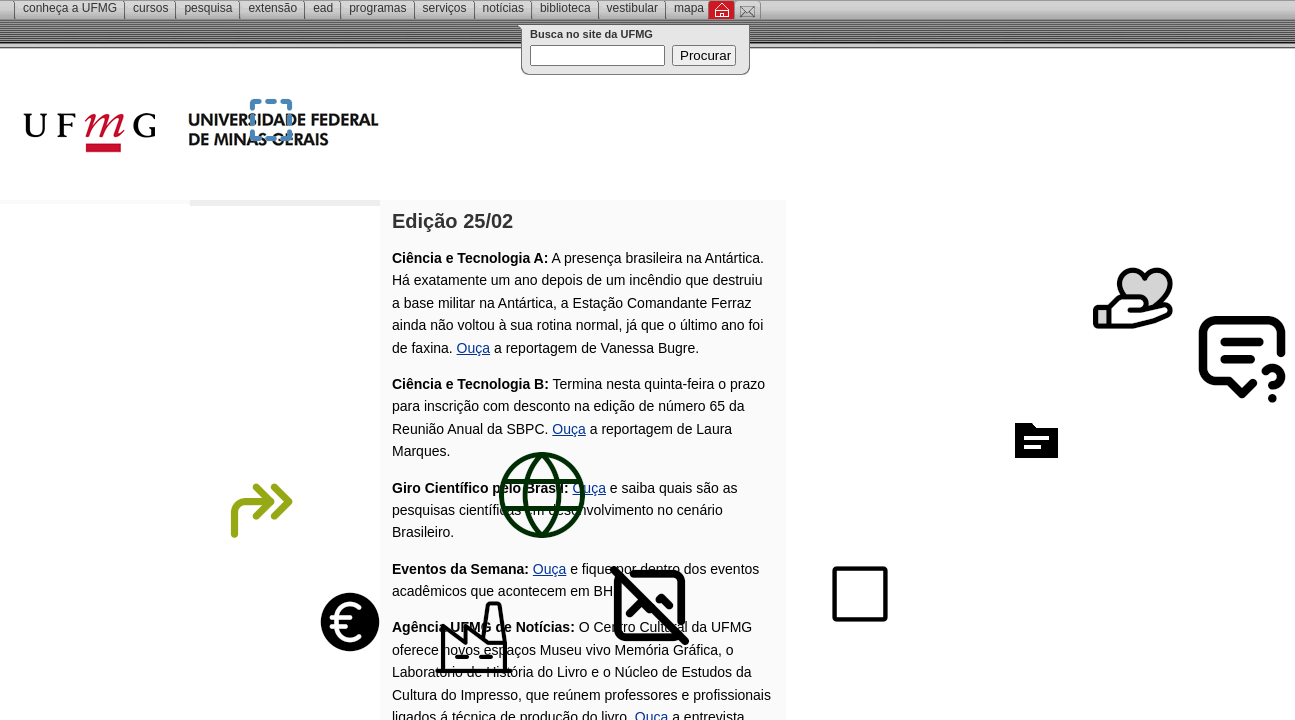 Image resolution: width=1295 pixels, height=720 pixels. I want to click on view source files or documents, so click(1036, 440).